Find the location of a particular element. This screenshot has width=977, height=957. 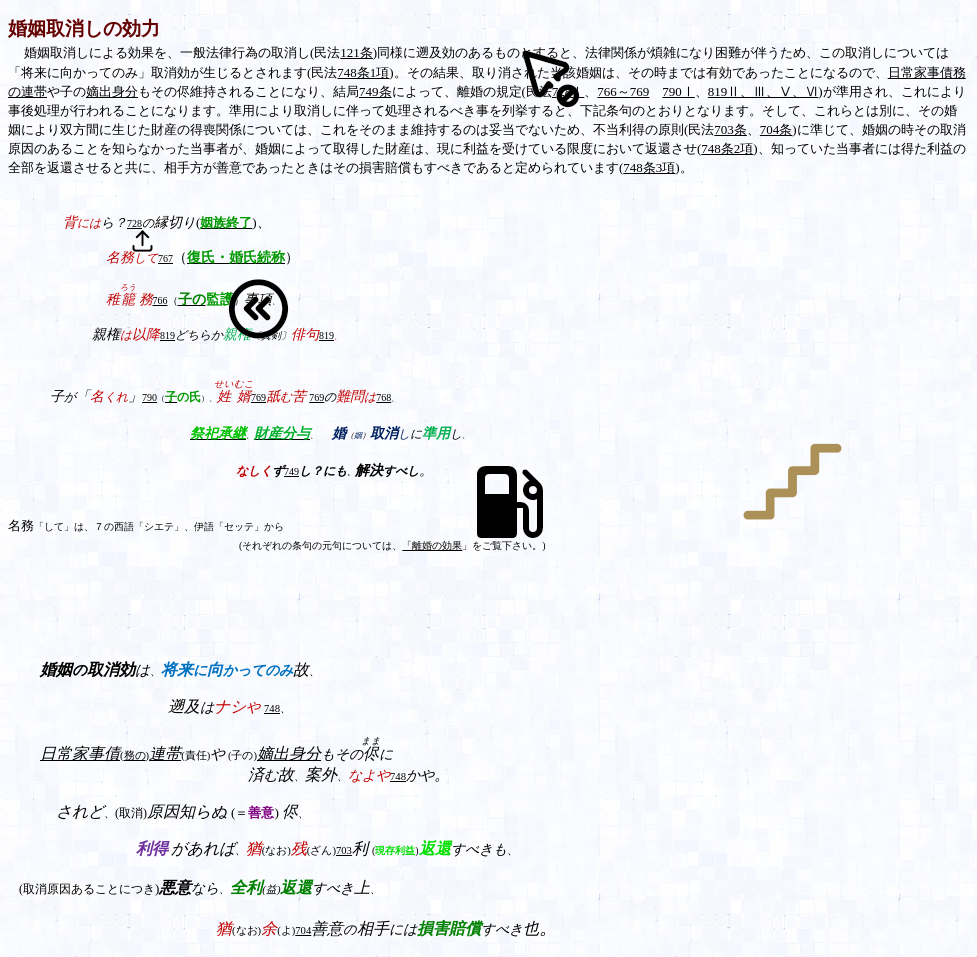

go back to the previous section is located at coordinates (258, 308).